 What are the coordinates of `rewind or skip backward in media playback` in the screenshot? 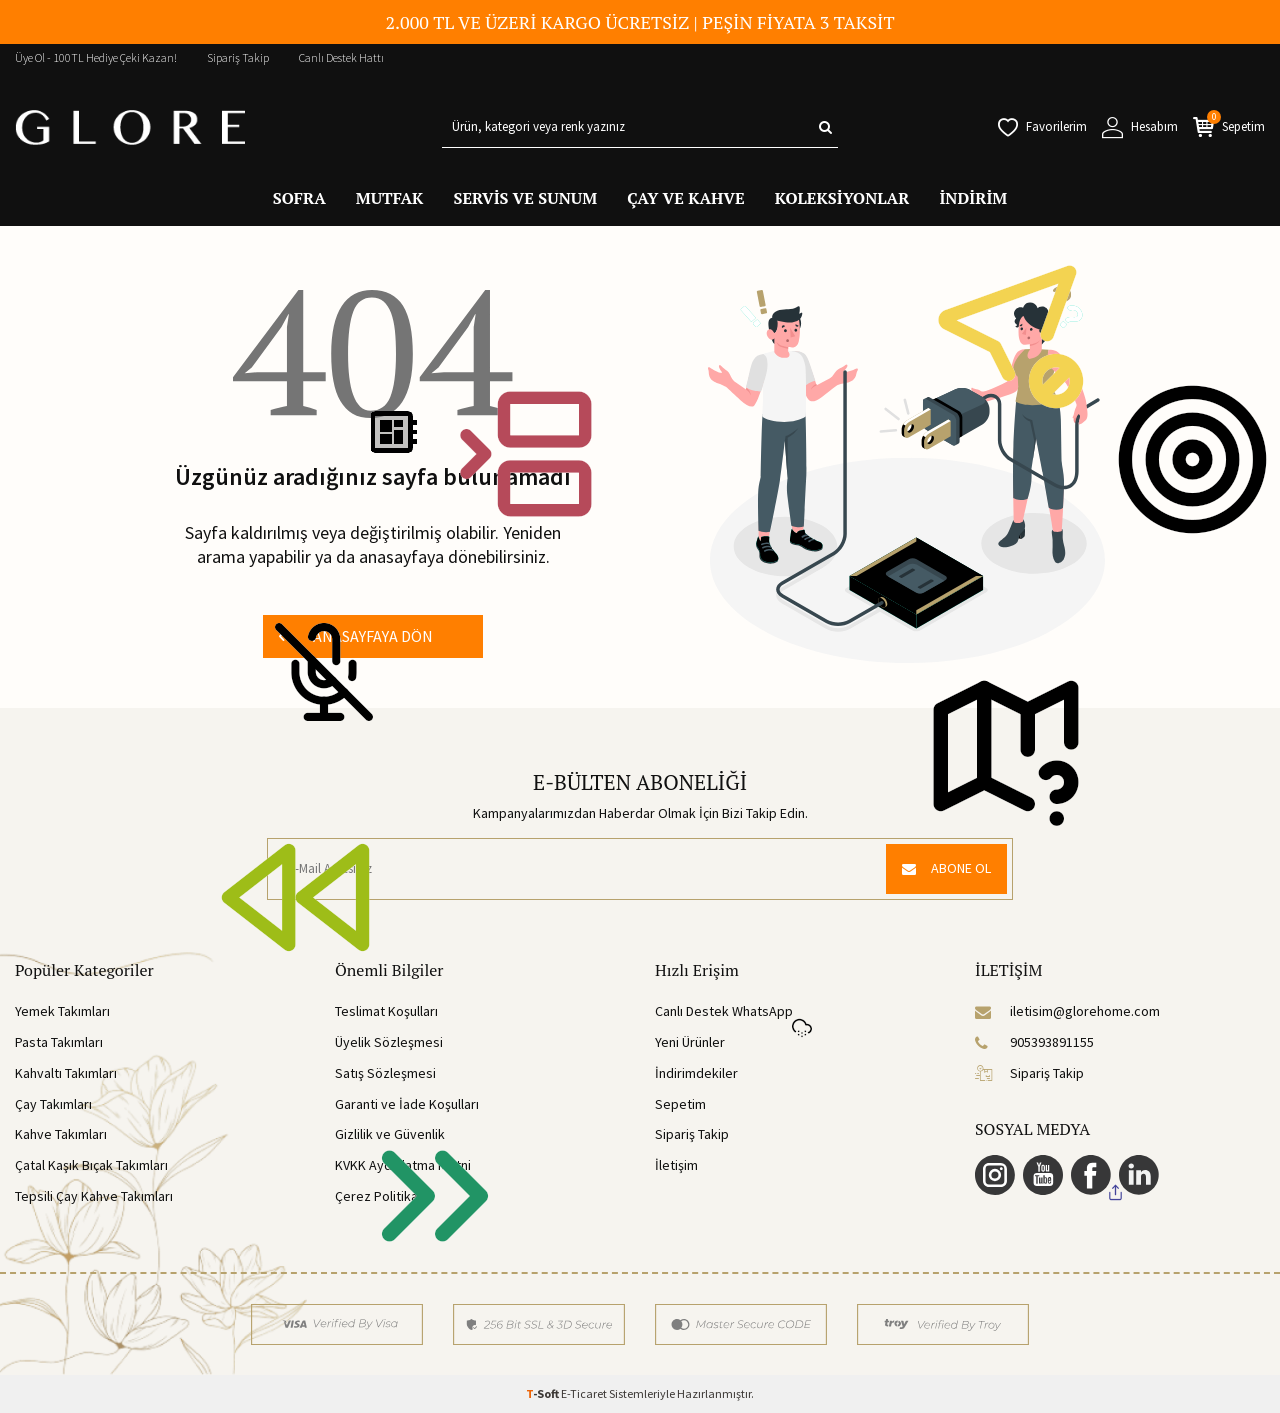 It's located at (295, 897).